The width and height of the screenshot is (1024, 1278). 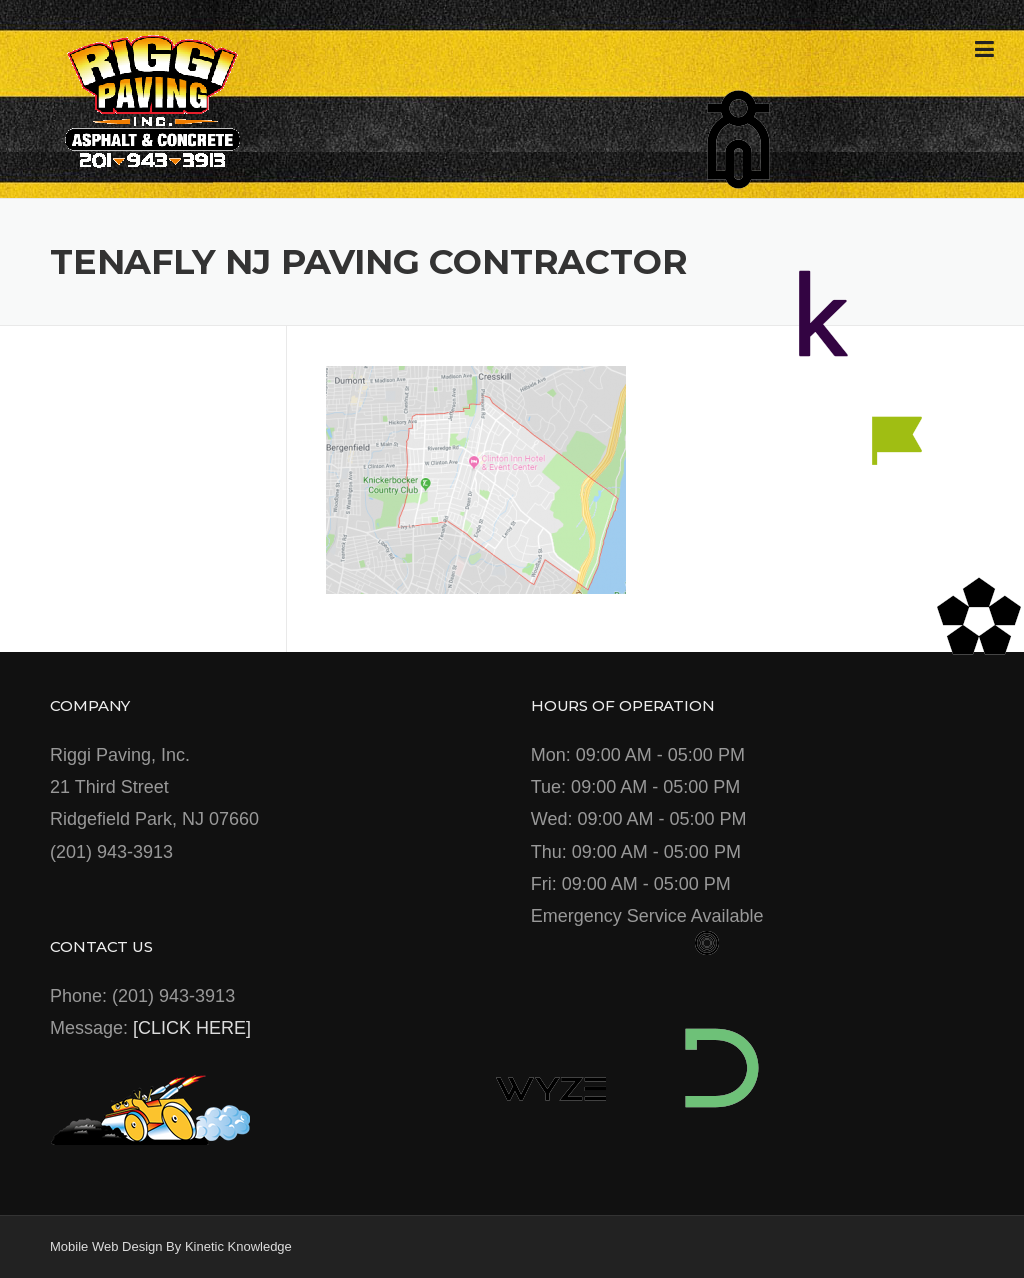 I want to click on link to kaggle profile or account, so click(x=823, y=313).